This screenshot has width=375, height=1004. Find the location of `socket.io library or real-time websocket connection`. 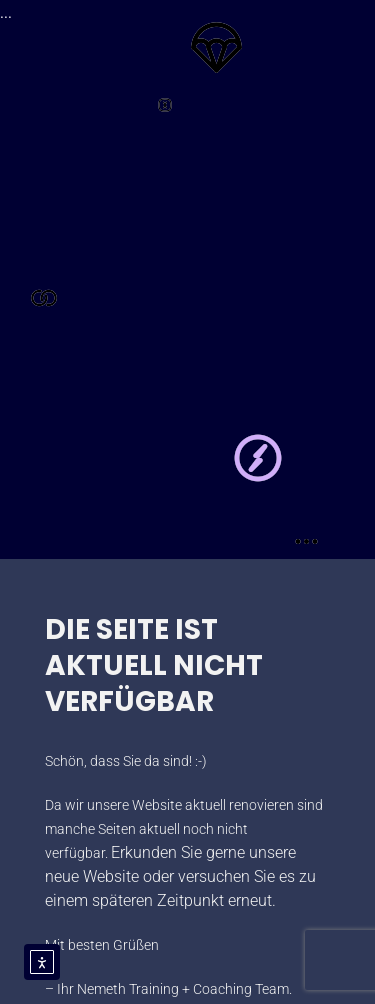

socket.io library or real-time websocket connection is located at coordinates (258, 458).